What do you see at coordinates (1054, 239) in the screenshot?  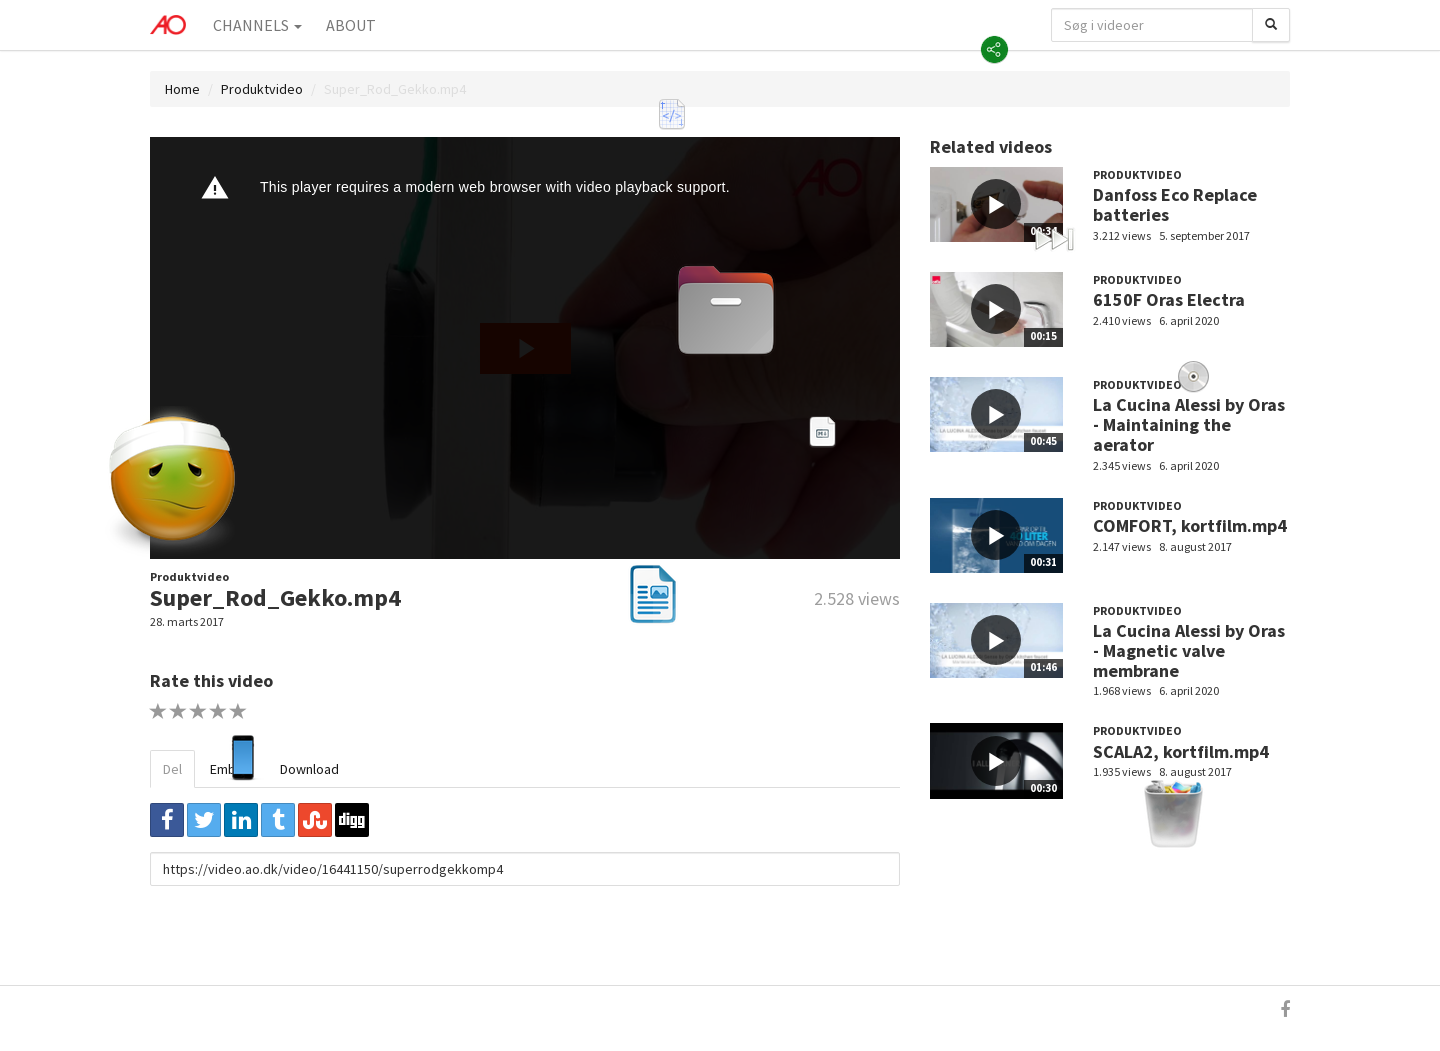 I see `skip to next track in media player` at bounding box center [1054, 239].